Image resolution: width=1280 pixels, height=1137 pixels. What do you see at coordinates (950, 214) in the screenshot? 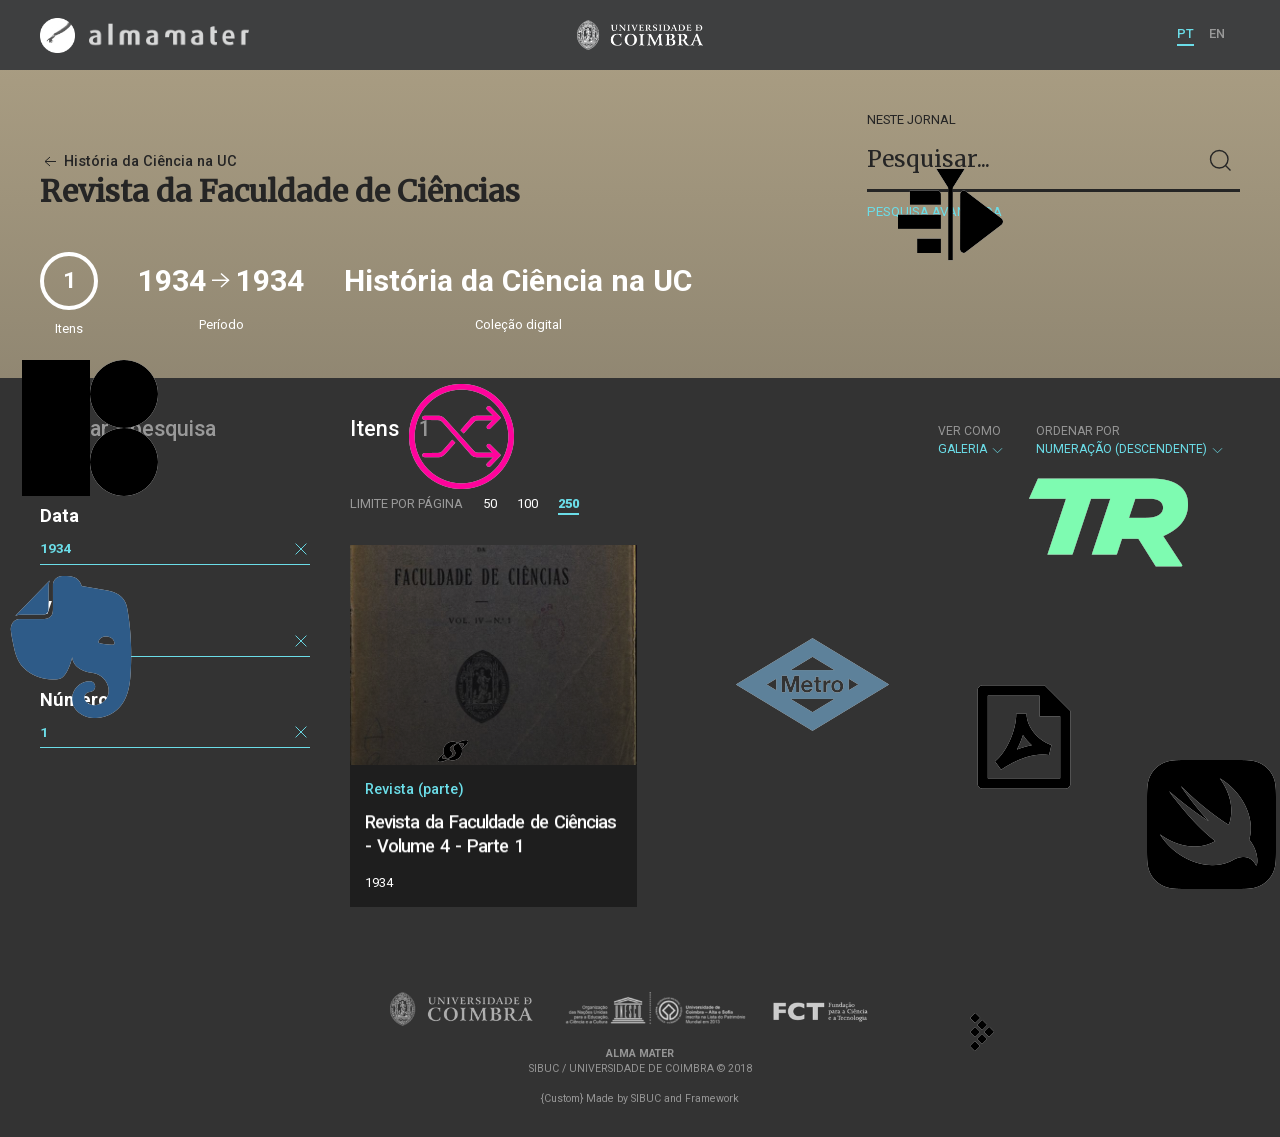
I see `open kdenlive video editor` at bounding box center [950, 214].